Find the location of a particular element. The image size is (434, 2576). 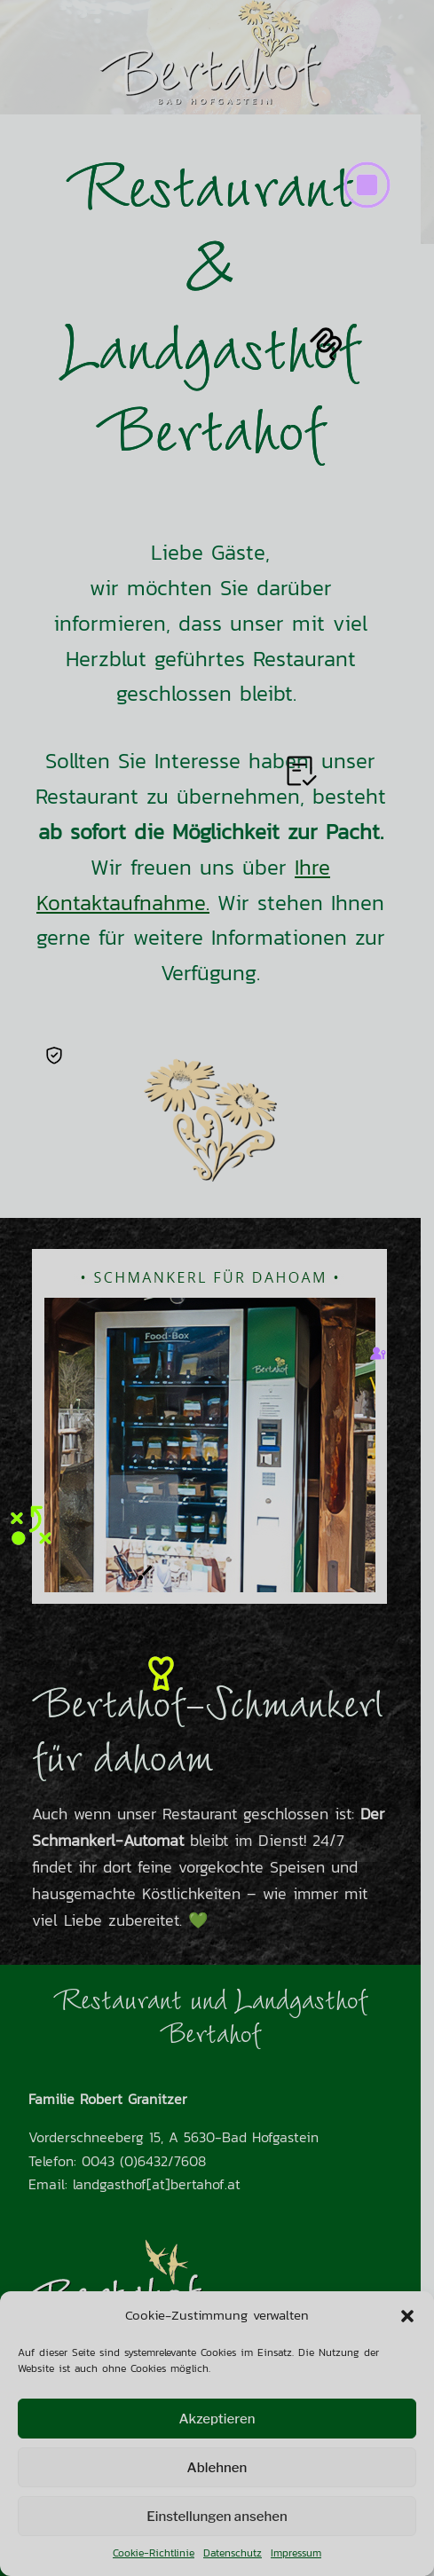

view or manage your task checklist is located at coordinates (302, 771).